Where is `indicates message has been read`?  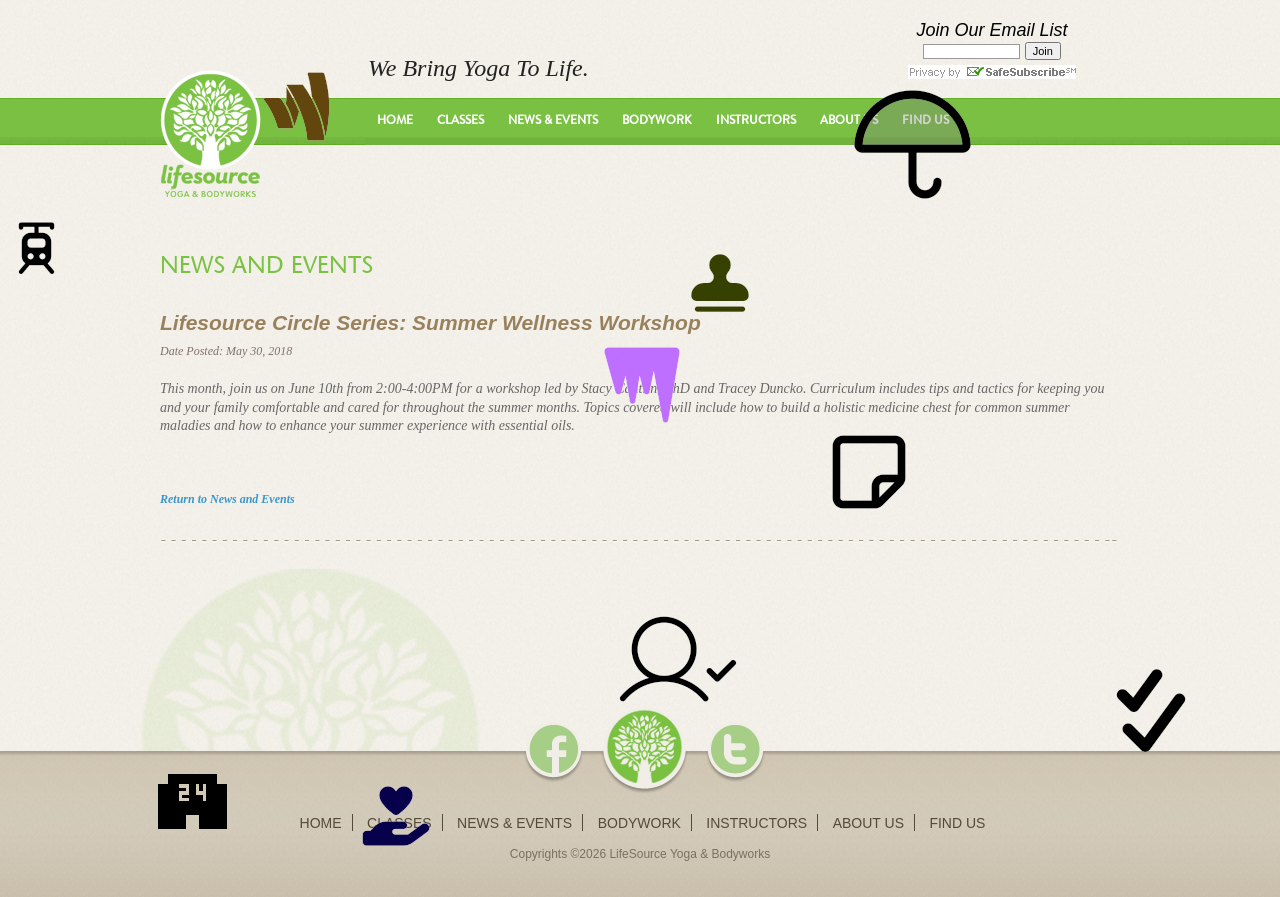
indicates message has been read is located at coordinates (1151, 712).